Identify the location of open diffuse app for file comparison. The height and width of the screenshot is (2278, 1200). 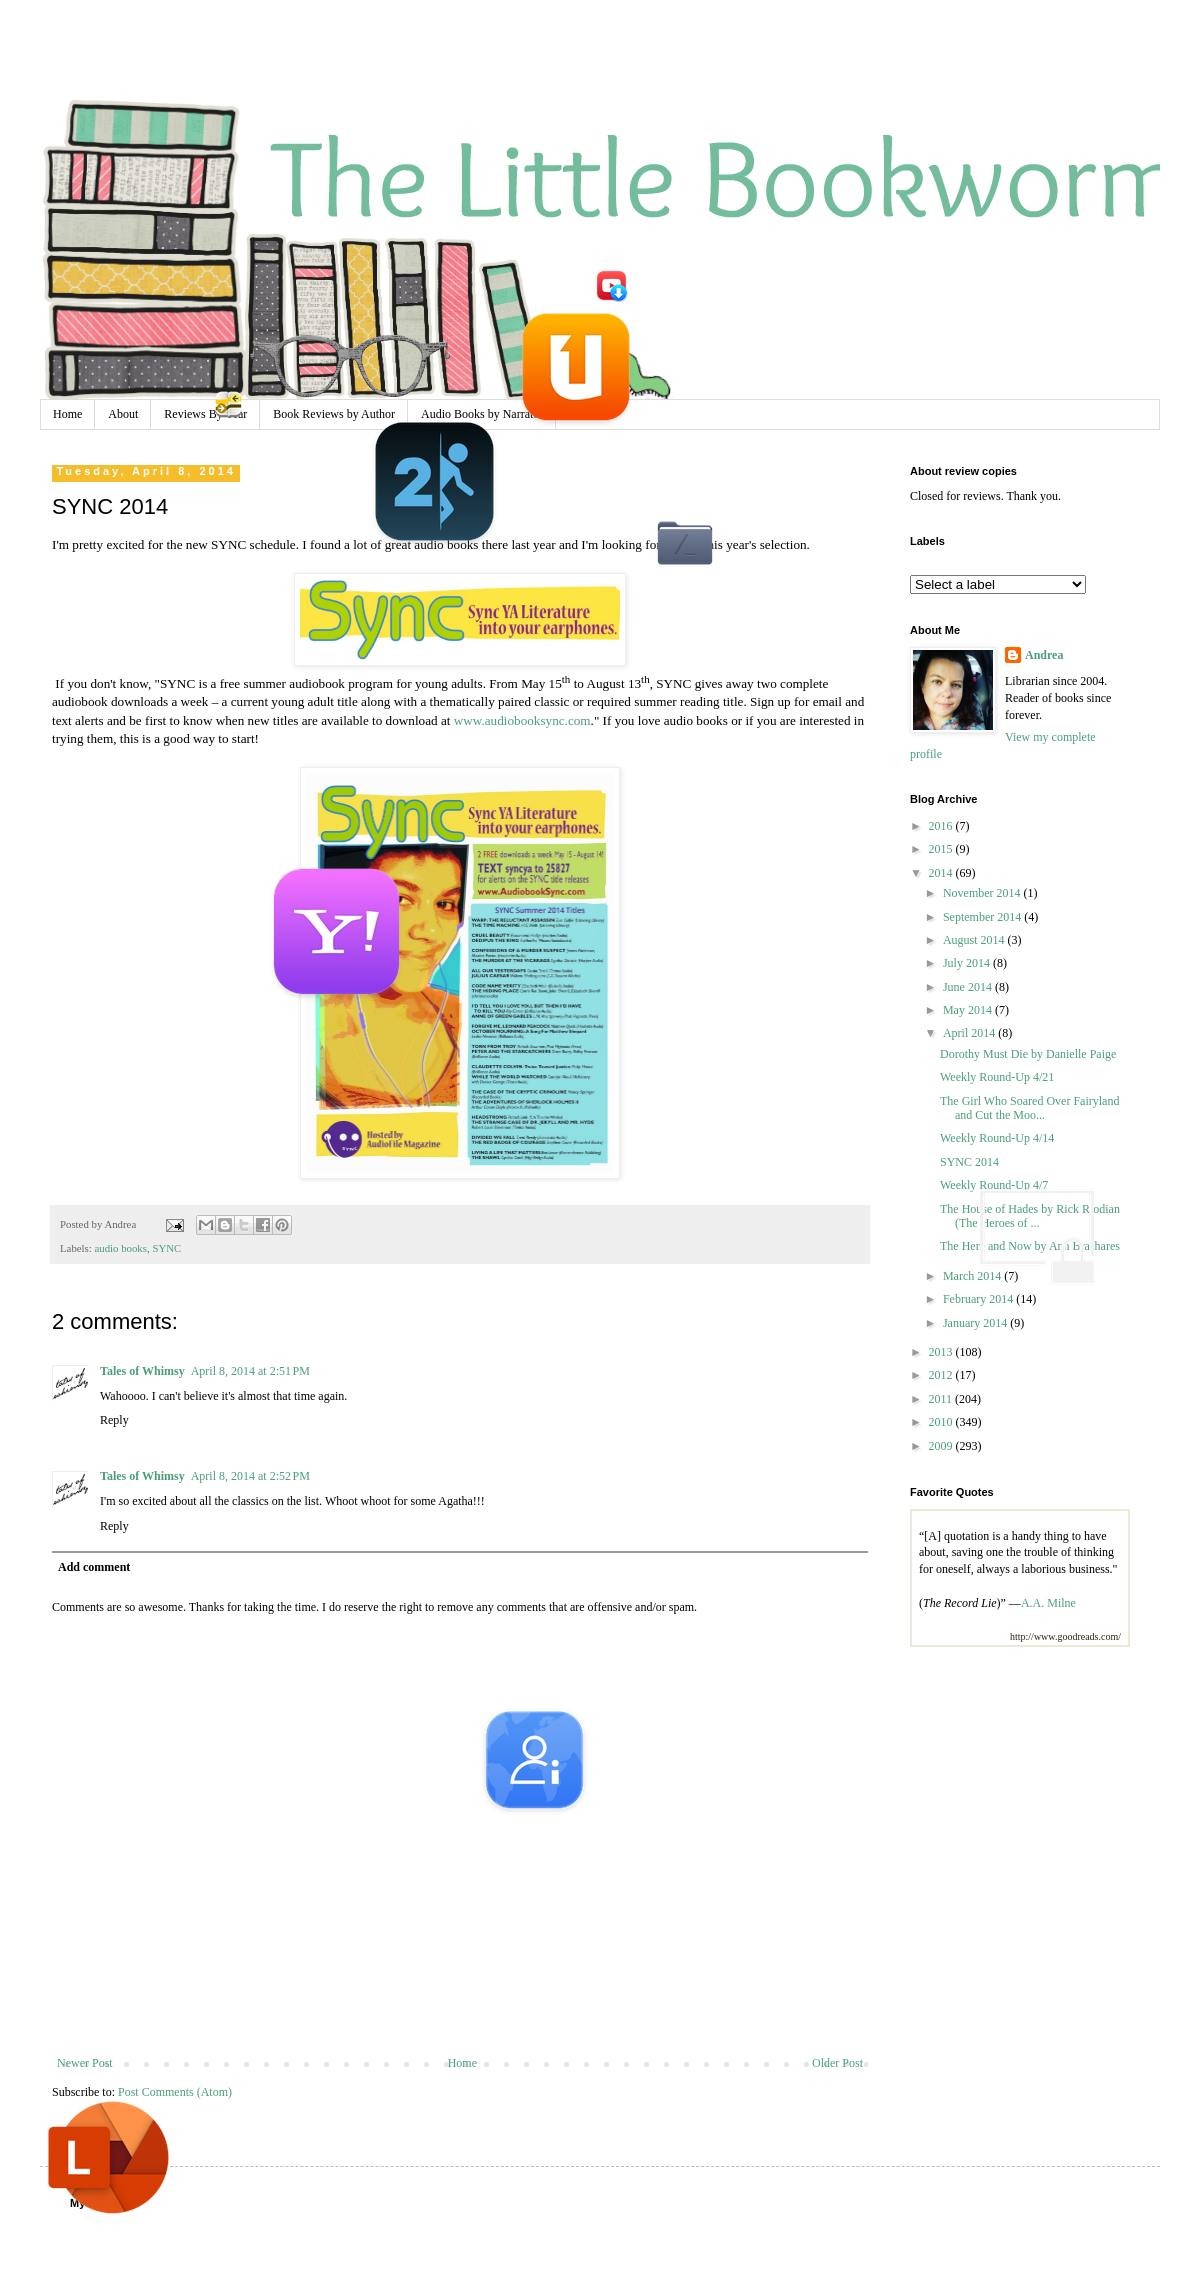
(228, 404).